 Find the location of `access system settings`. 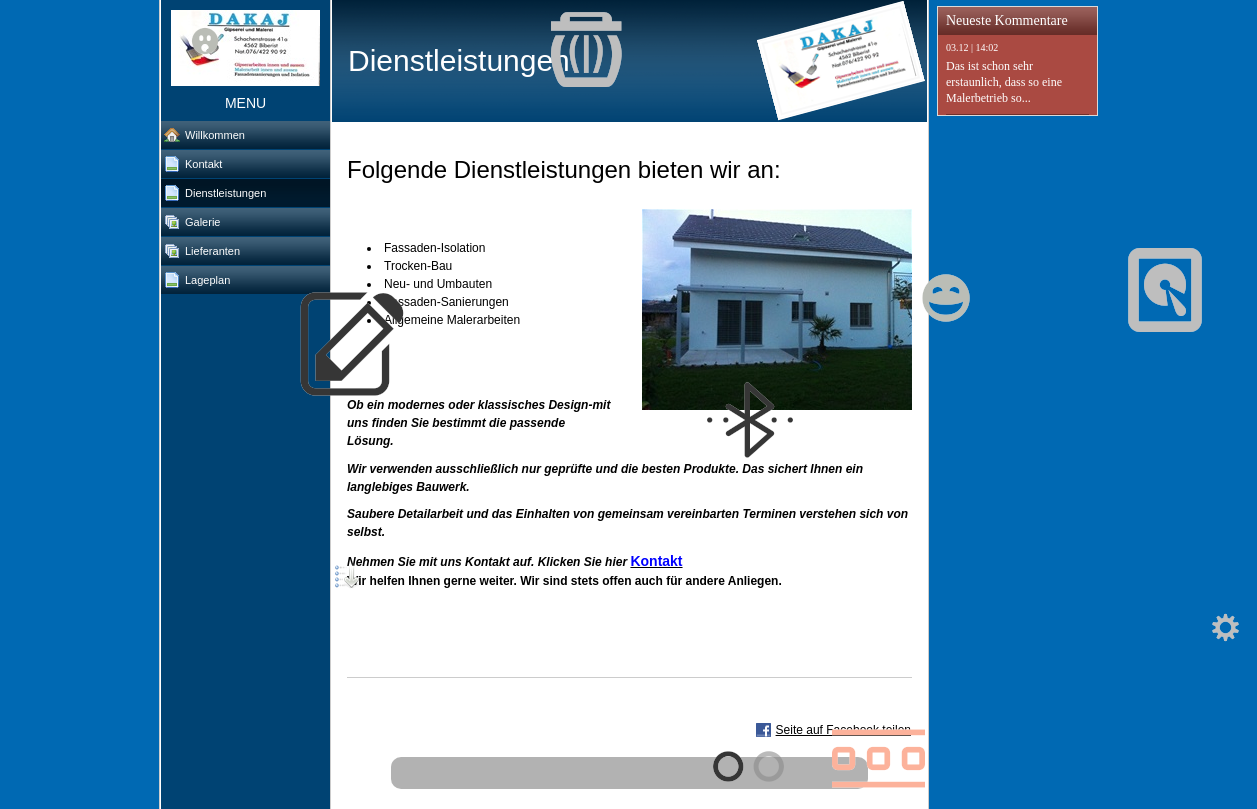

access system settings is located at coordinates (1225, 627).